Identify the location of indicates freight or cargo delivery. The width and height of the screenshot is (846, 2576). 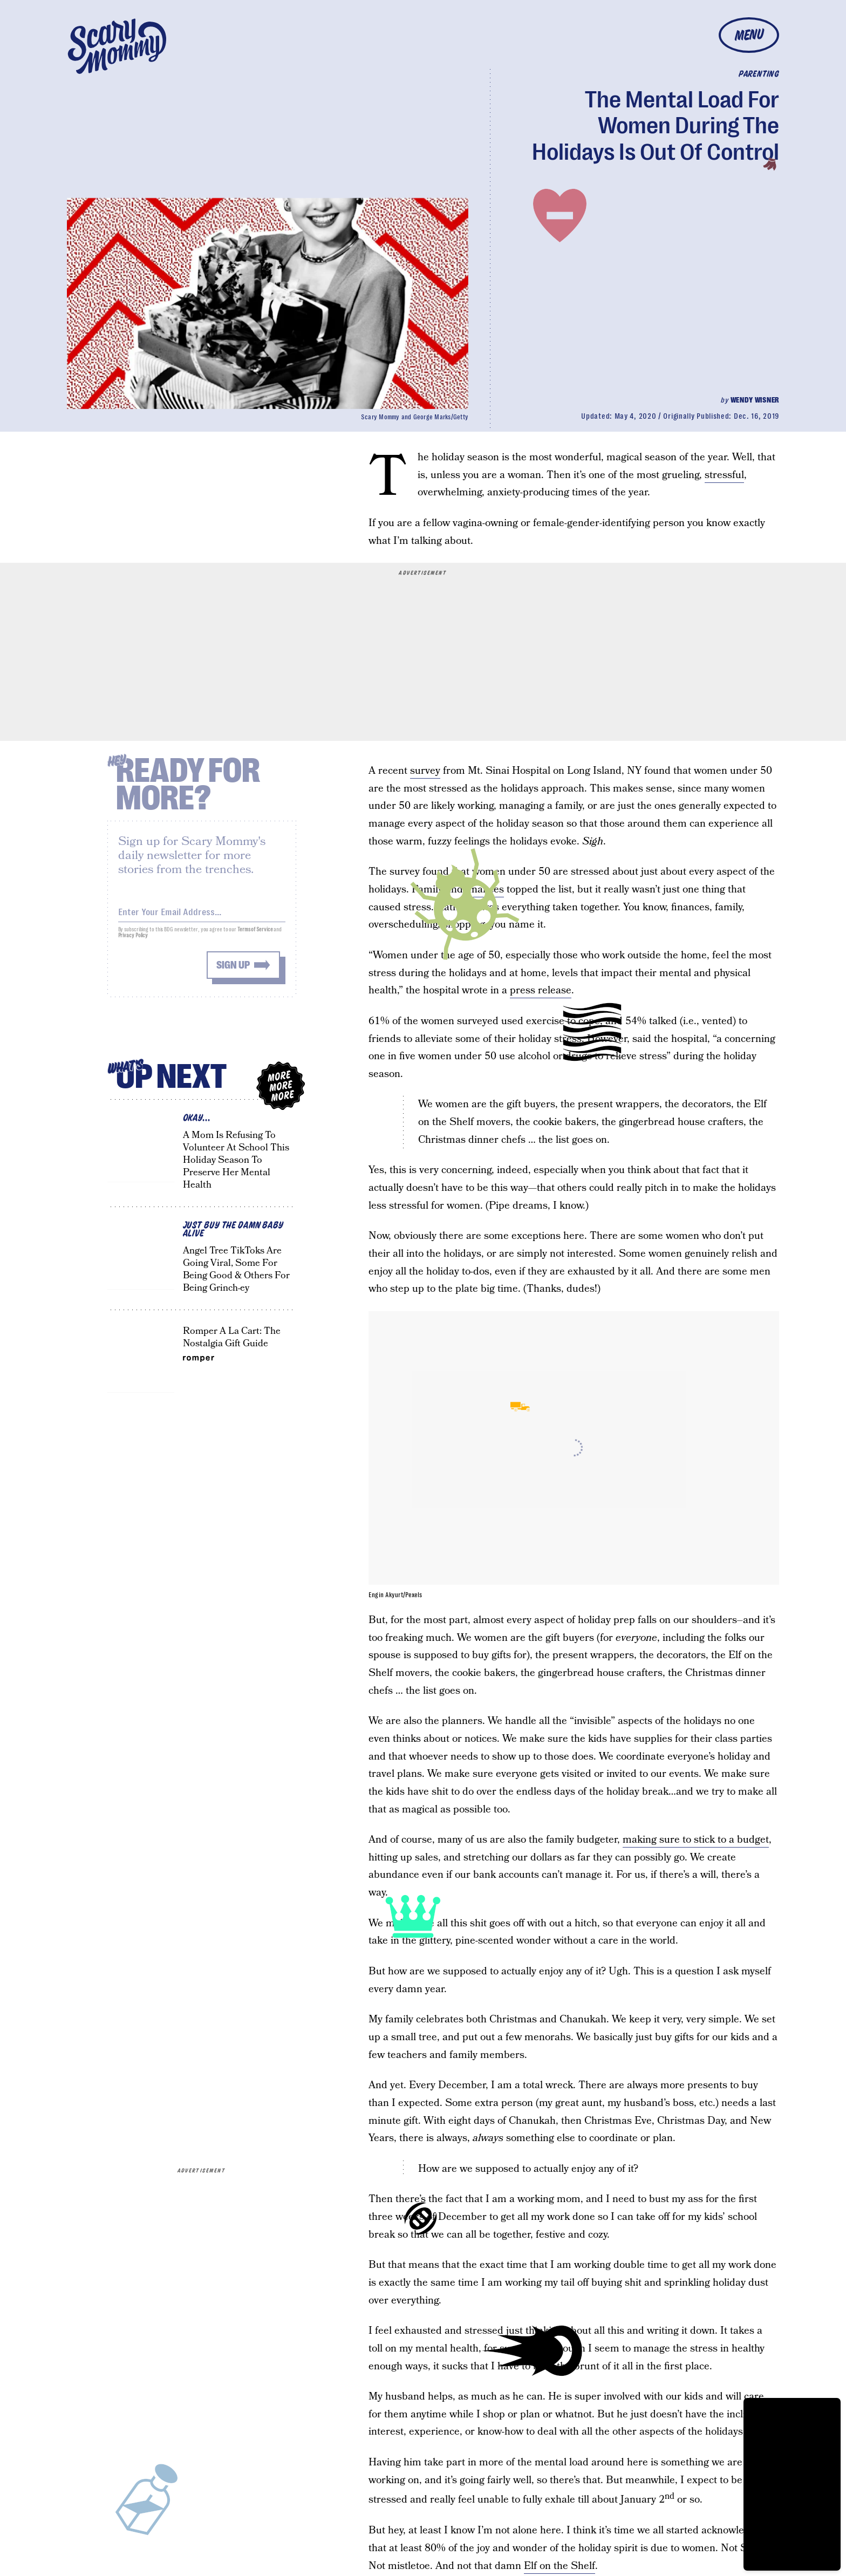
(520, 1407).